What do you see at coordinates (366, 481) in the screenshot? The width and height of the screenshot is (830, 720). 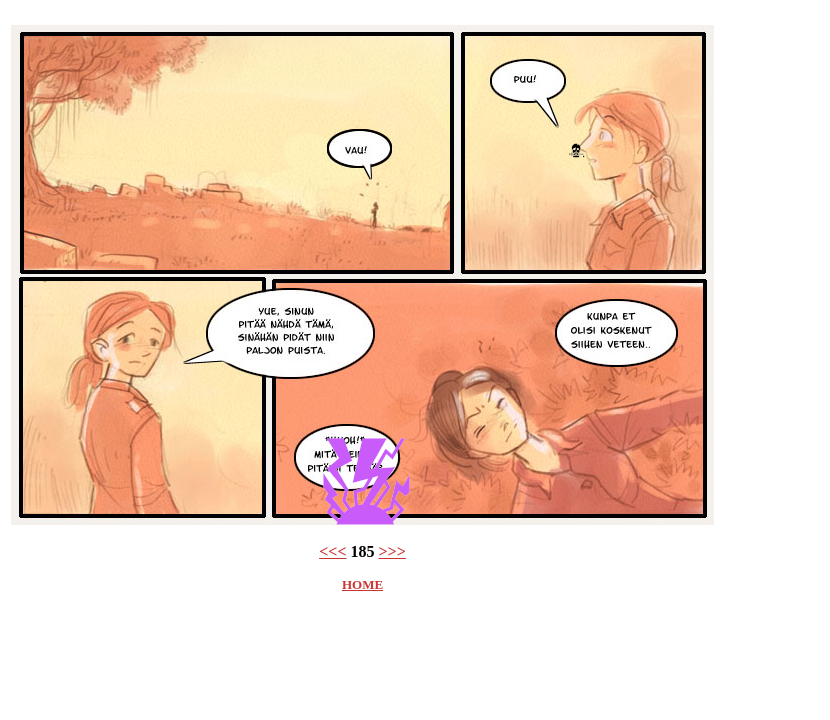 I see `indicates energy discharge or power dispersal` at bounding box center [366, 481].